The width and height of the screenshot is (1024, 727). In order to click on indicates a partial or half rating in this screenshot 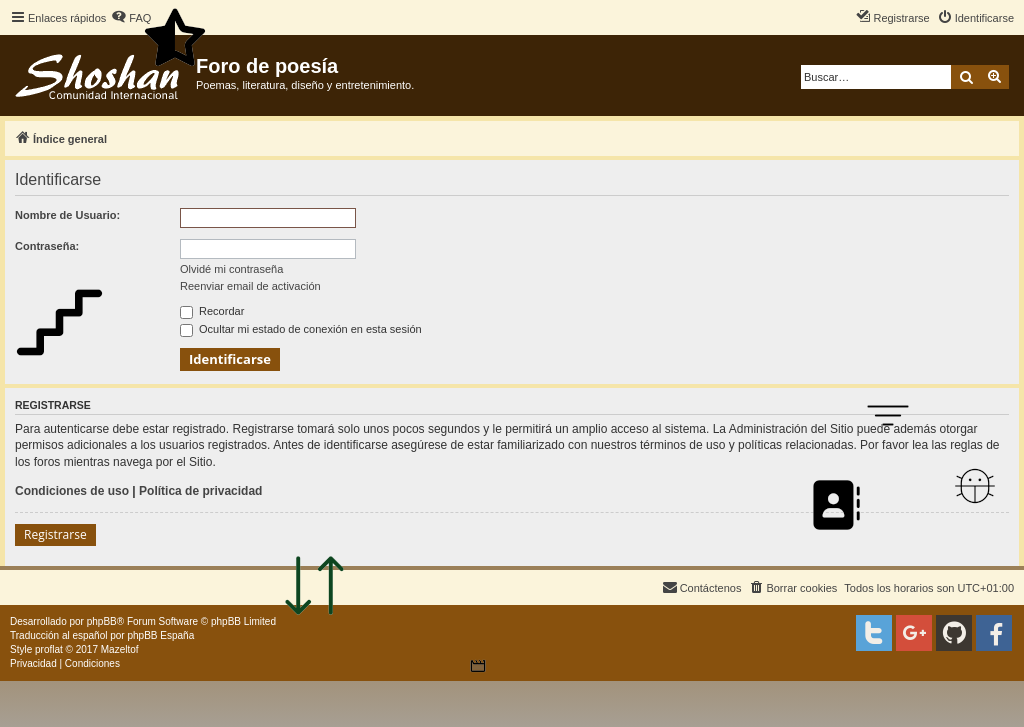, I will do `click(175, 40)`.